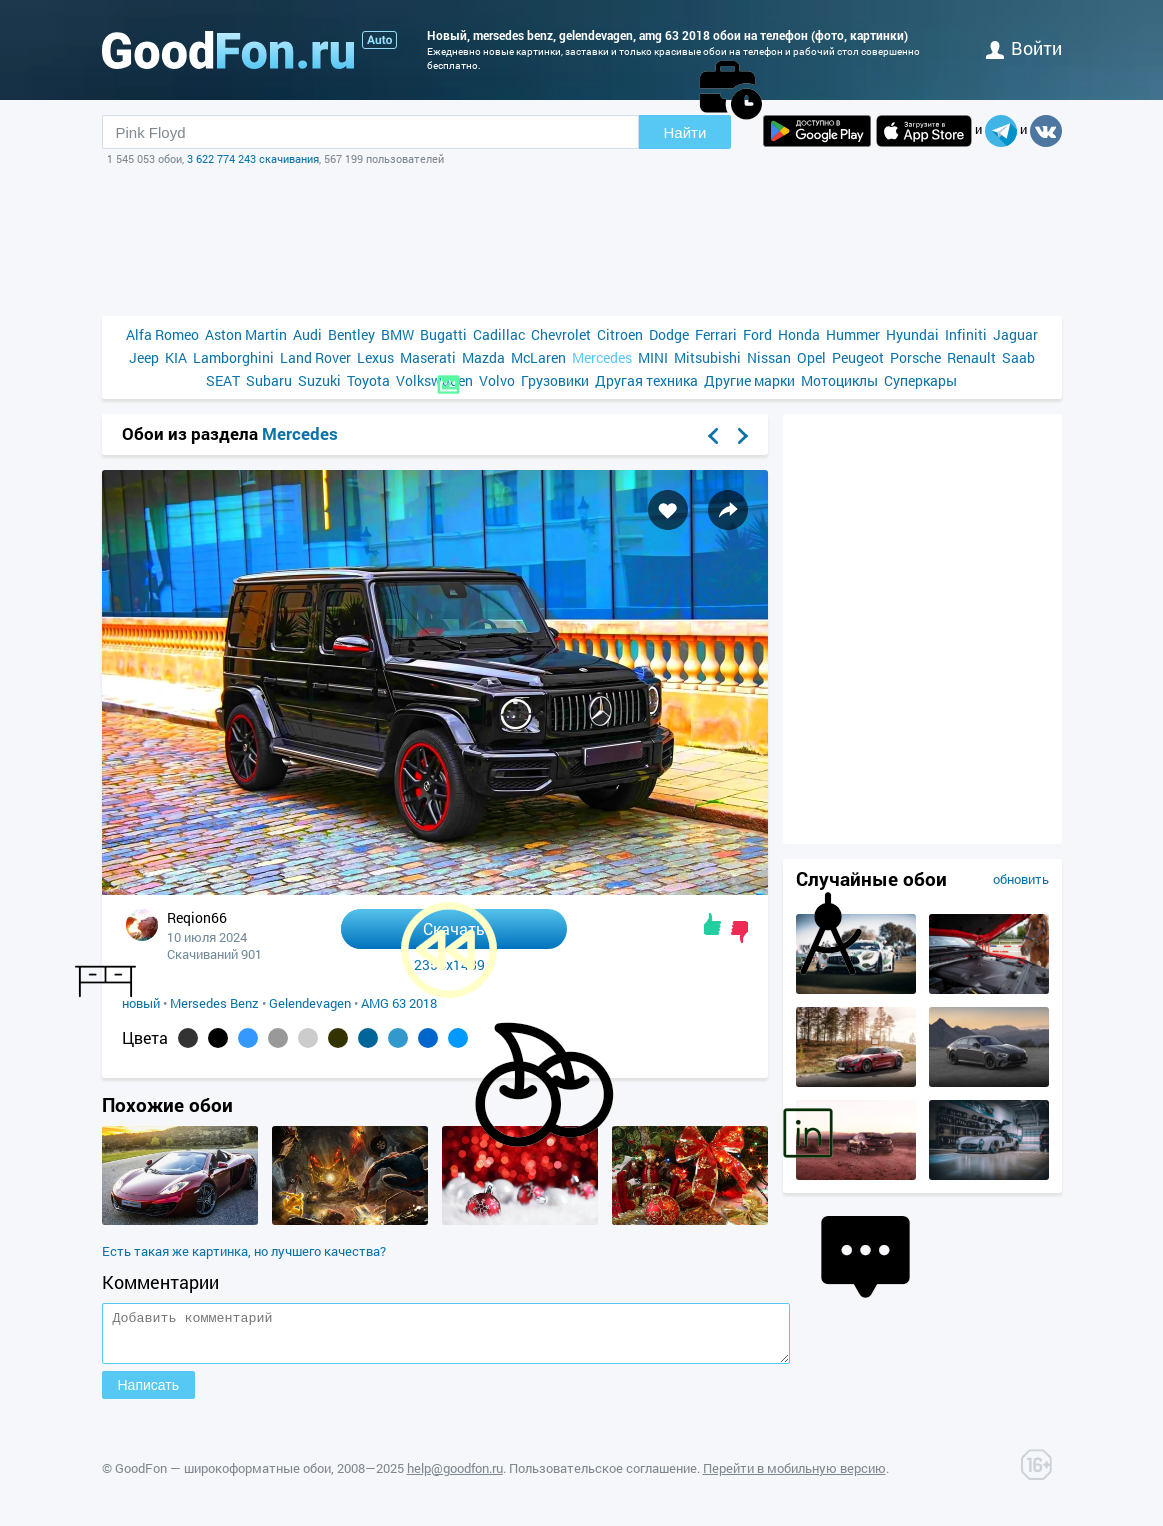  I want to click on access desk or workspace settings, so click(105, 980).